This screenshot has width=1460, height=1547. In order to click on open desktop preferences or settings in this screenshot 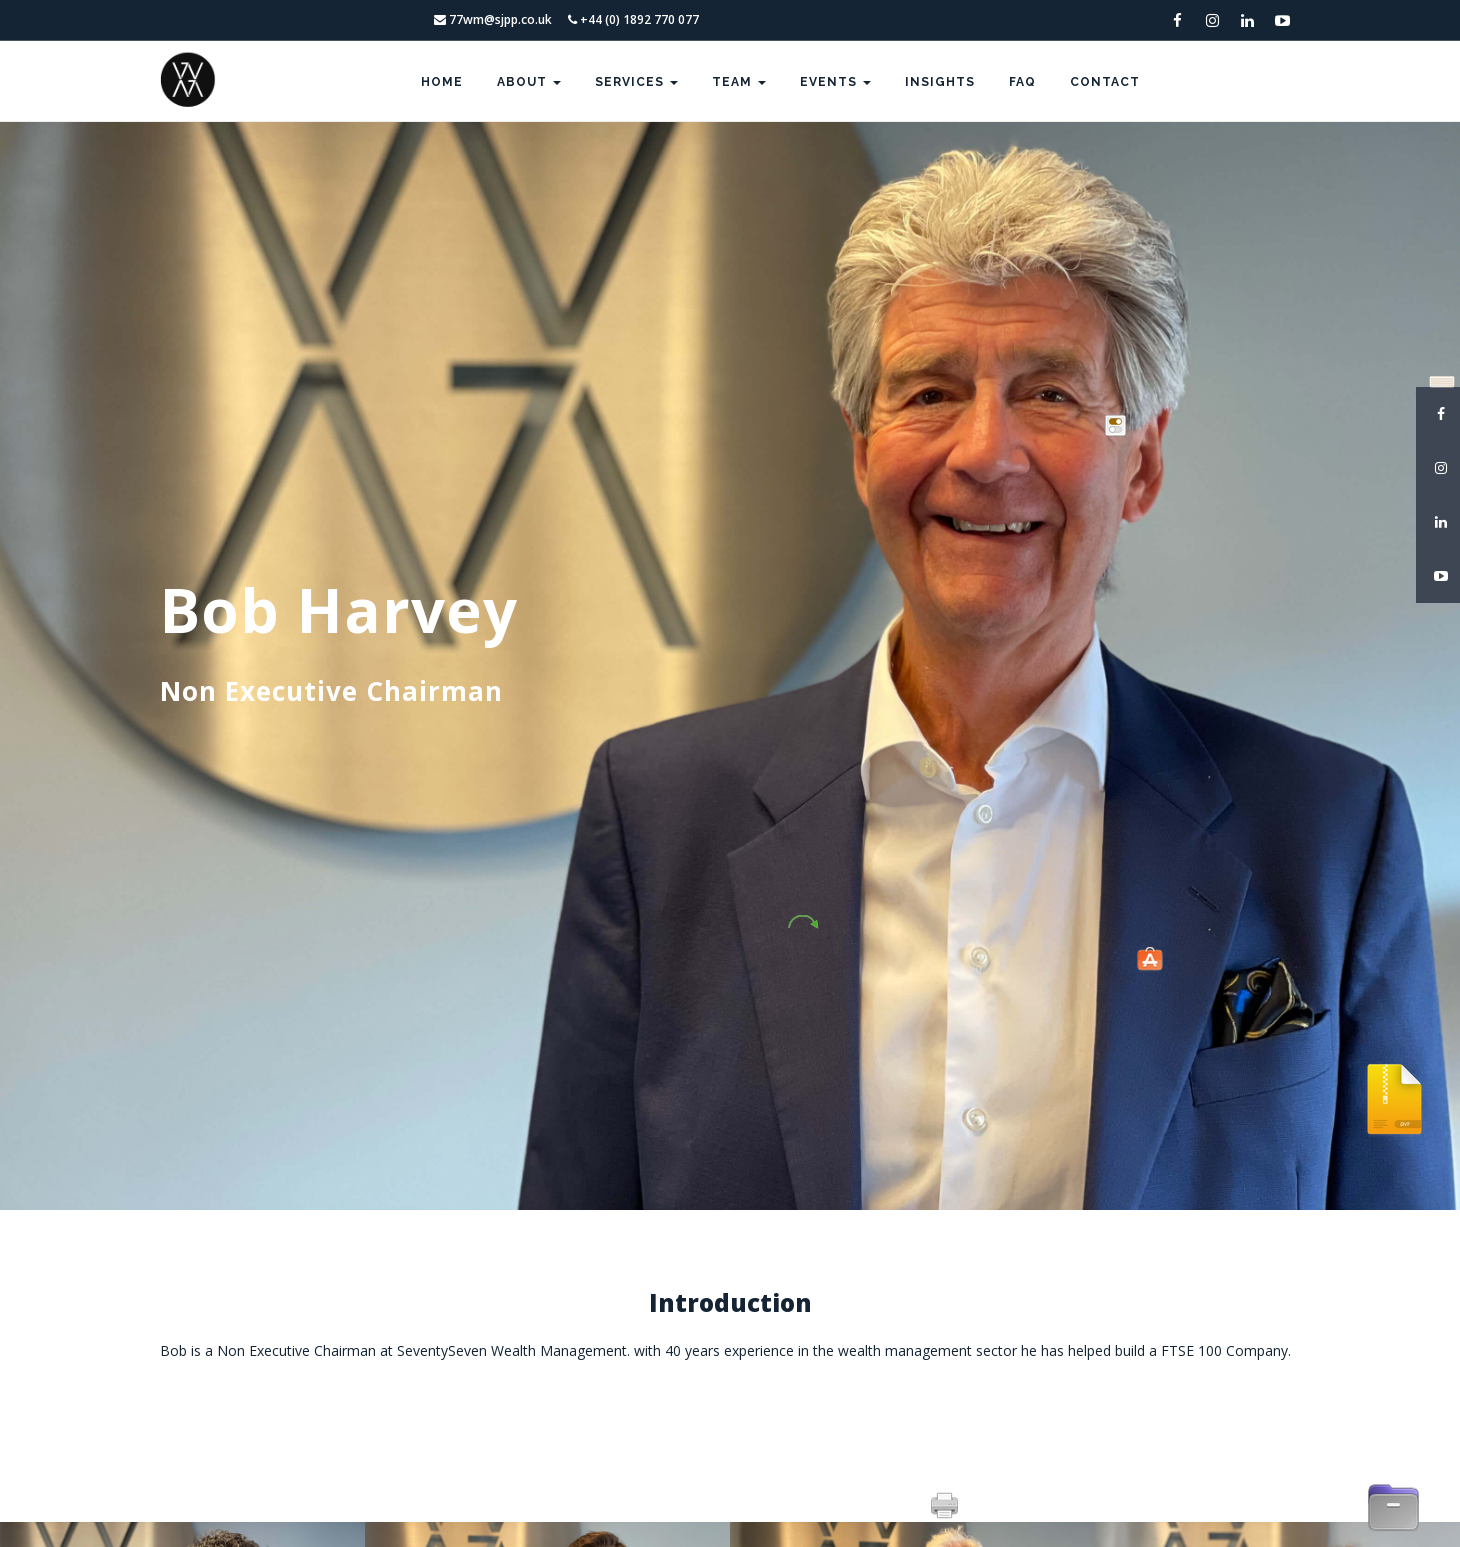, I will do `click(1115, 425)`.